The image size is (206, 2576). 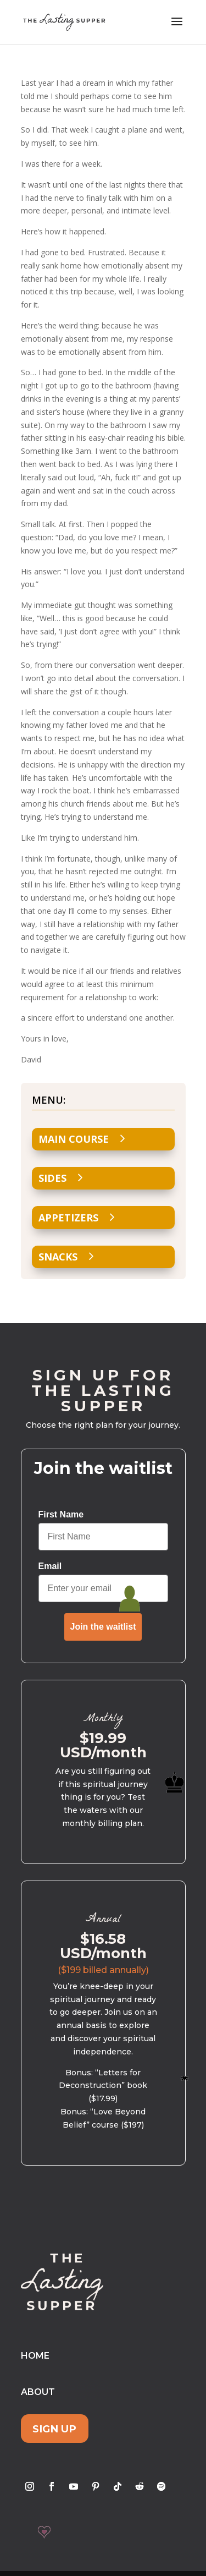 I want to click on view your character profile, so click(x=130, y=1598).